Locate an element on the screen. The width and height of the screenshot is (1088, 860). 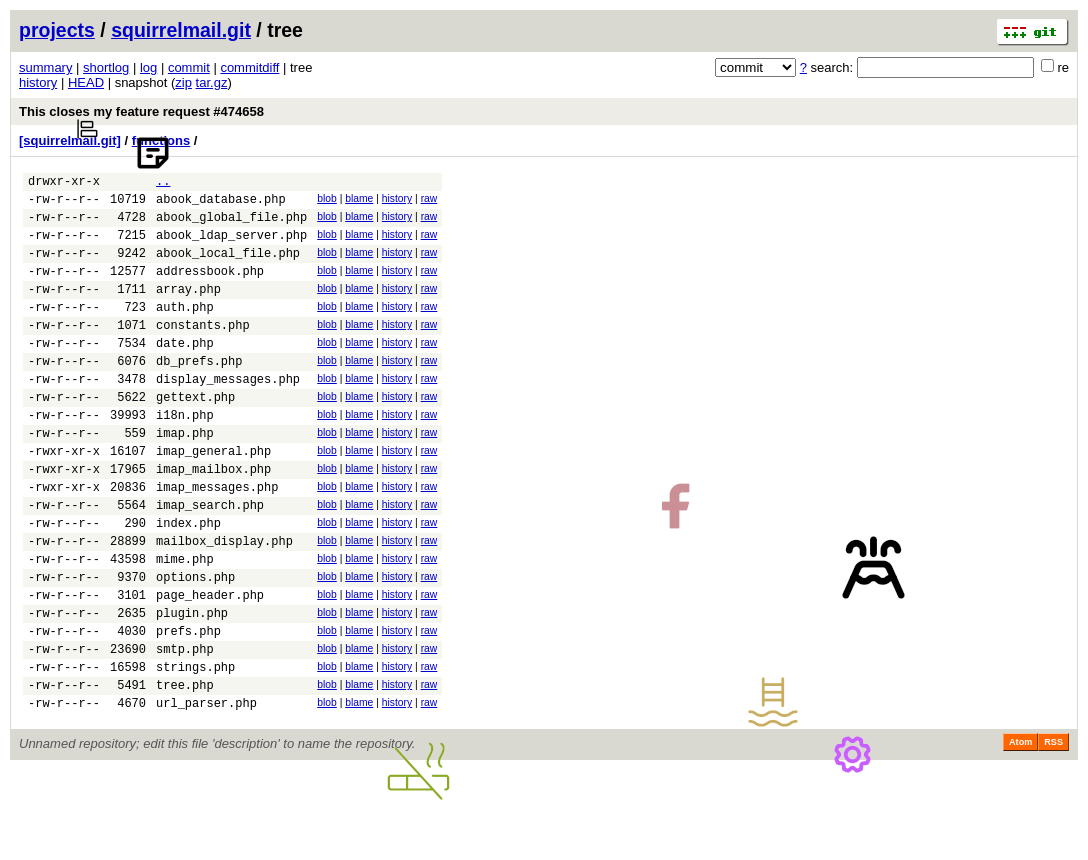
open Facebook app is located at coordinates (677, 506).